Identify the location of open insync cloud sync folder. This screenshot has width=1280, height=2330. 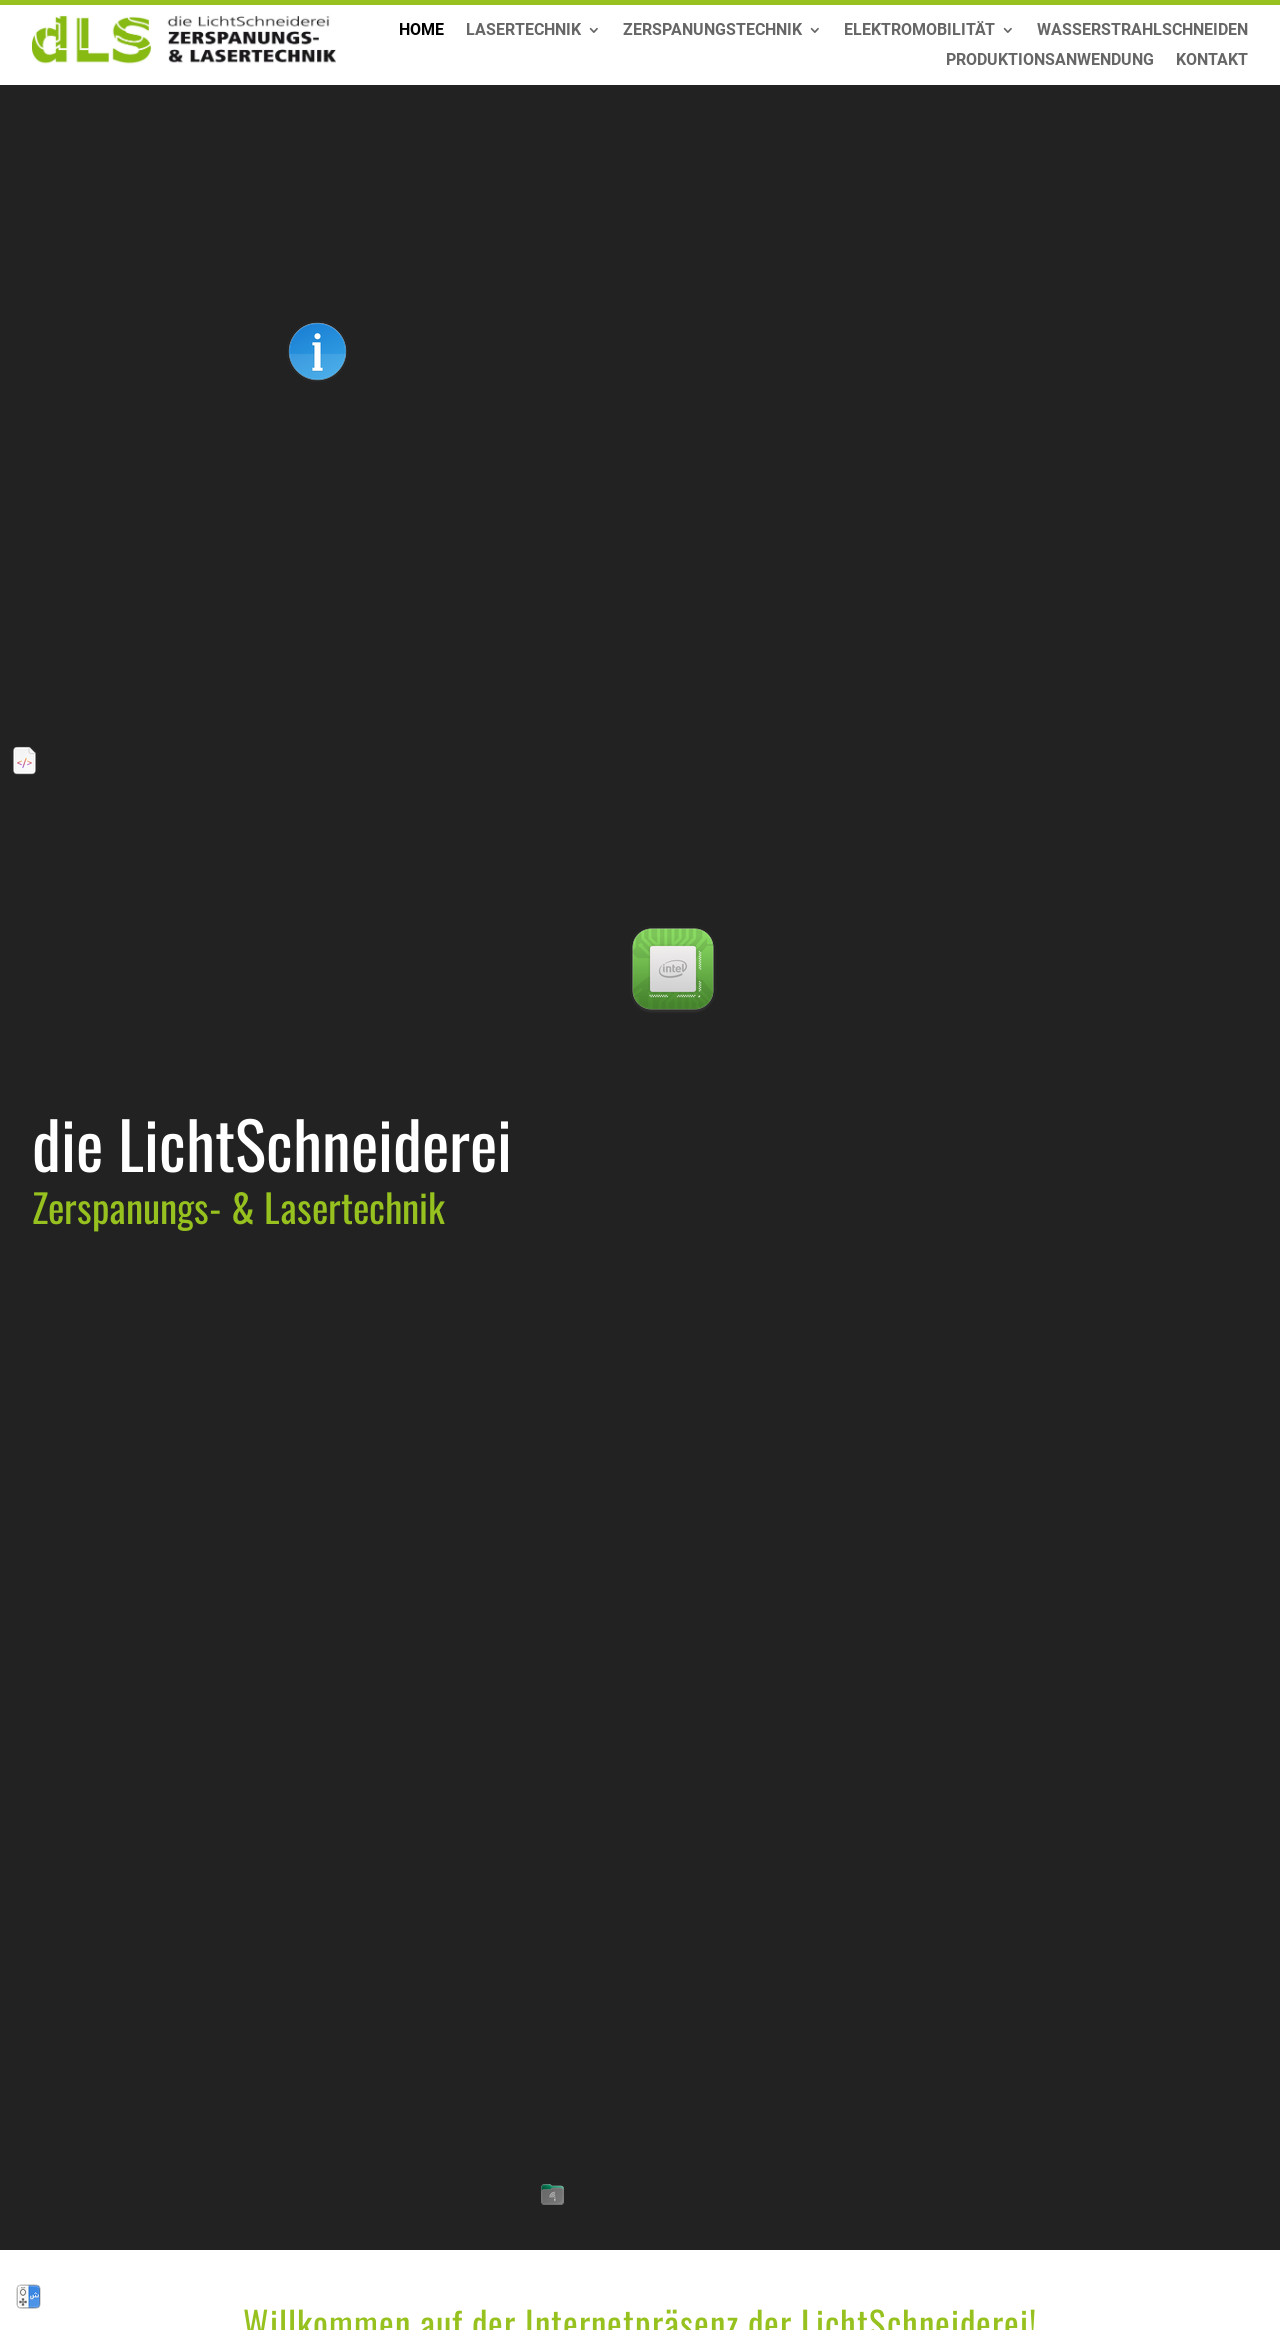
(552, 2194).